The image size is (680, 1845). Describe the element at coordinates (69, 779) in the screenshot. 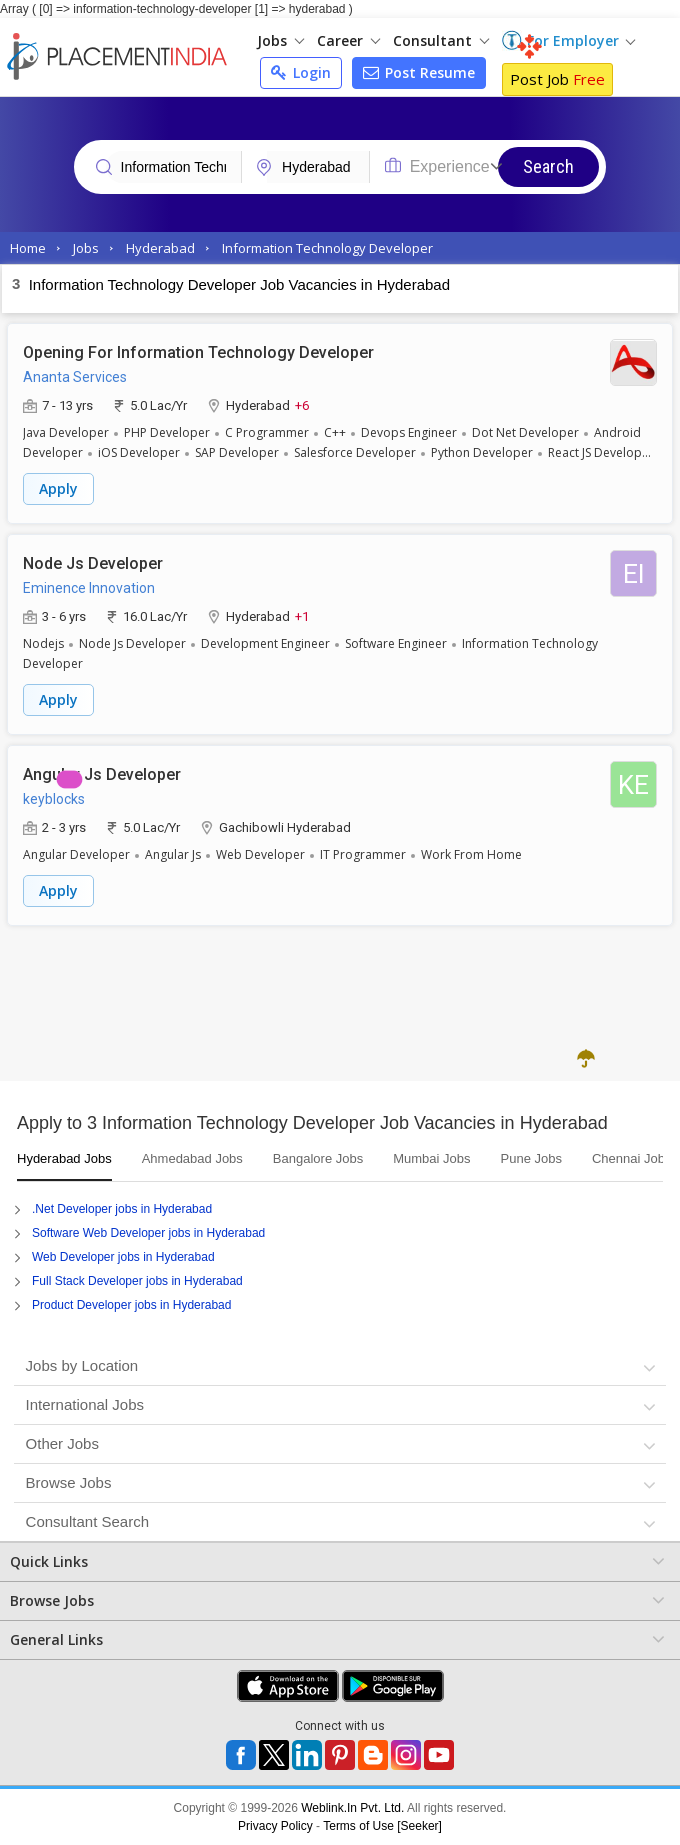

I see `access medication or pharmacy features` at that location.